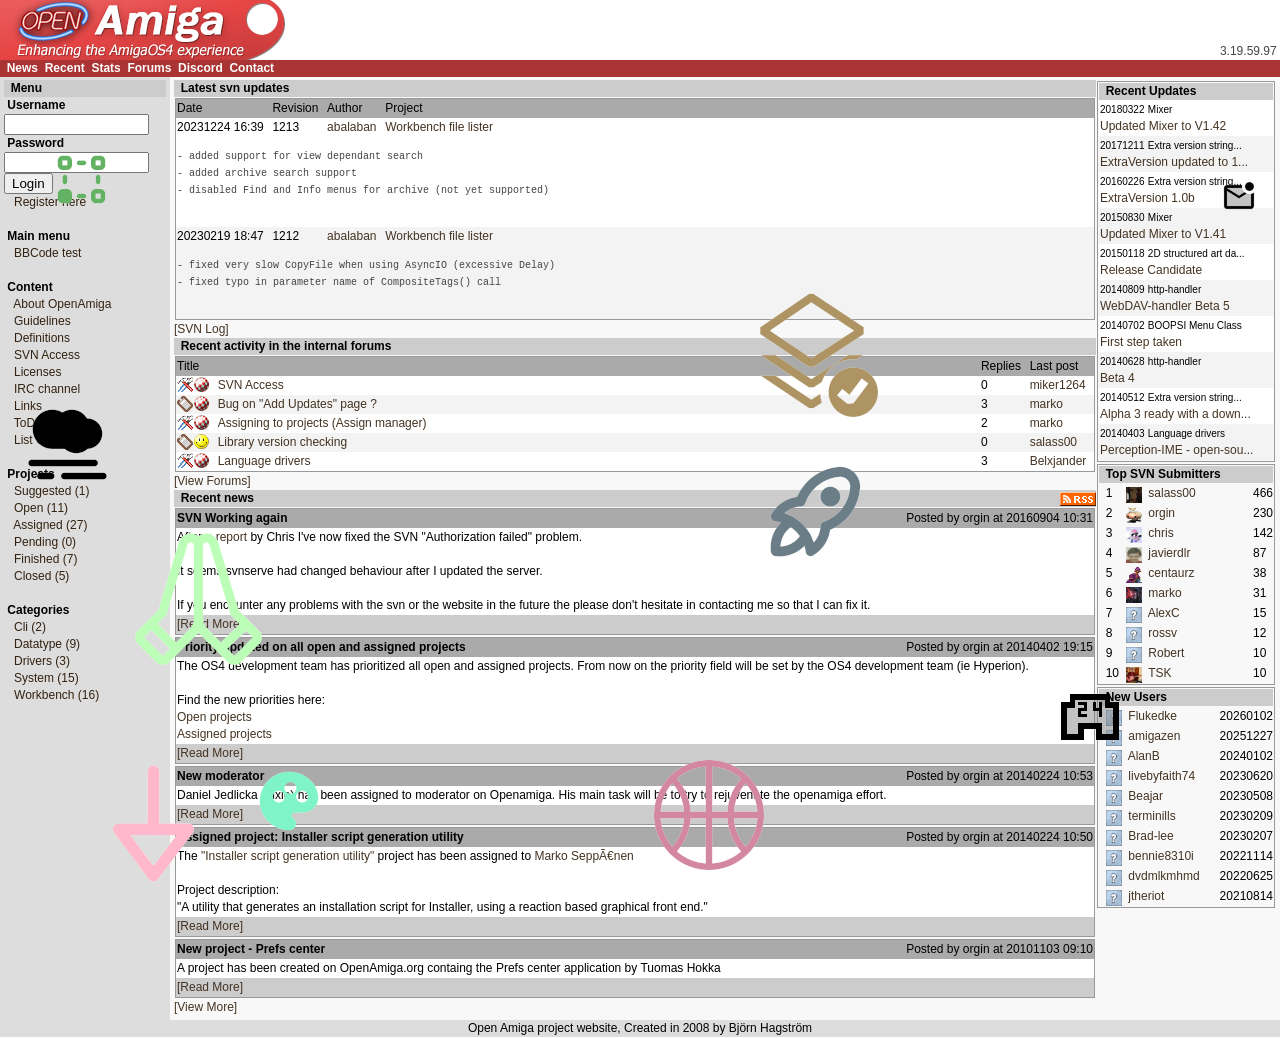  What do you see at coordinates (67, 444) in the screenshot?
I see `indicates smog or poor air quality conditions` at bounding box center [67, 444].